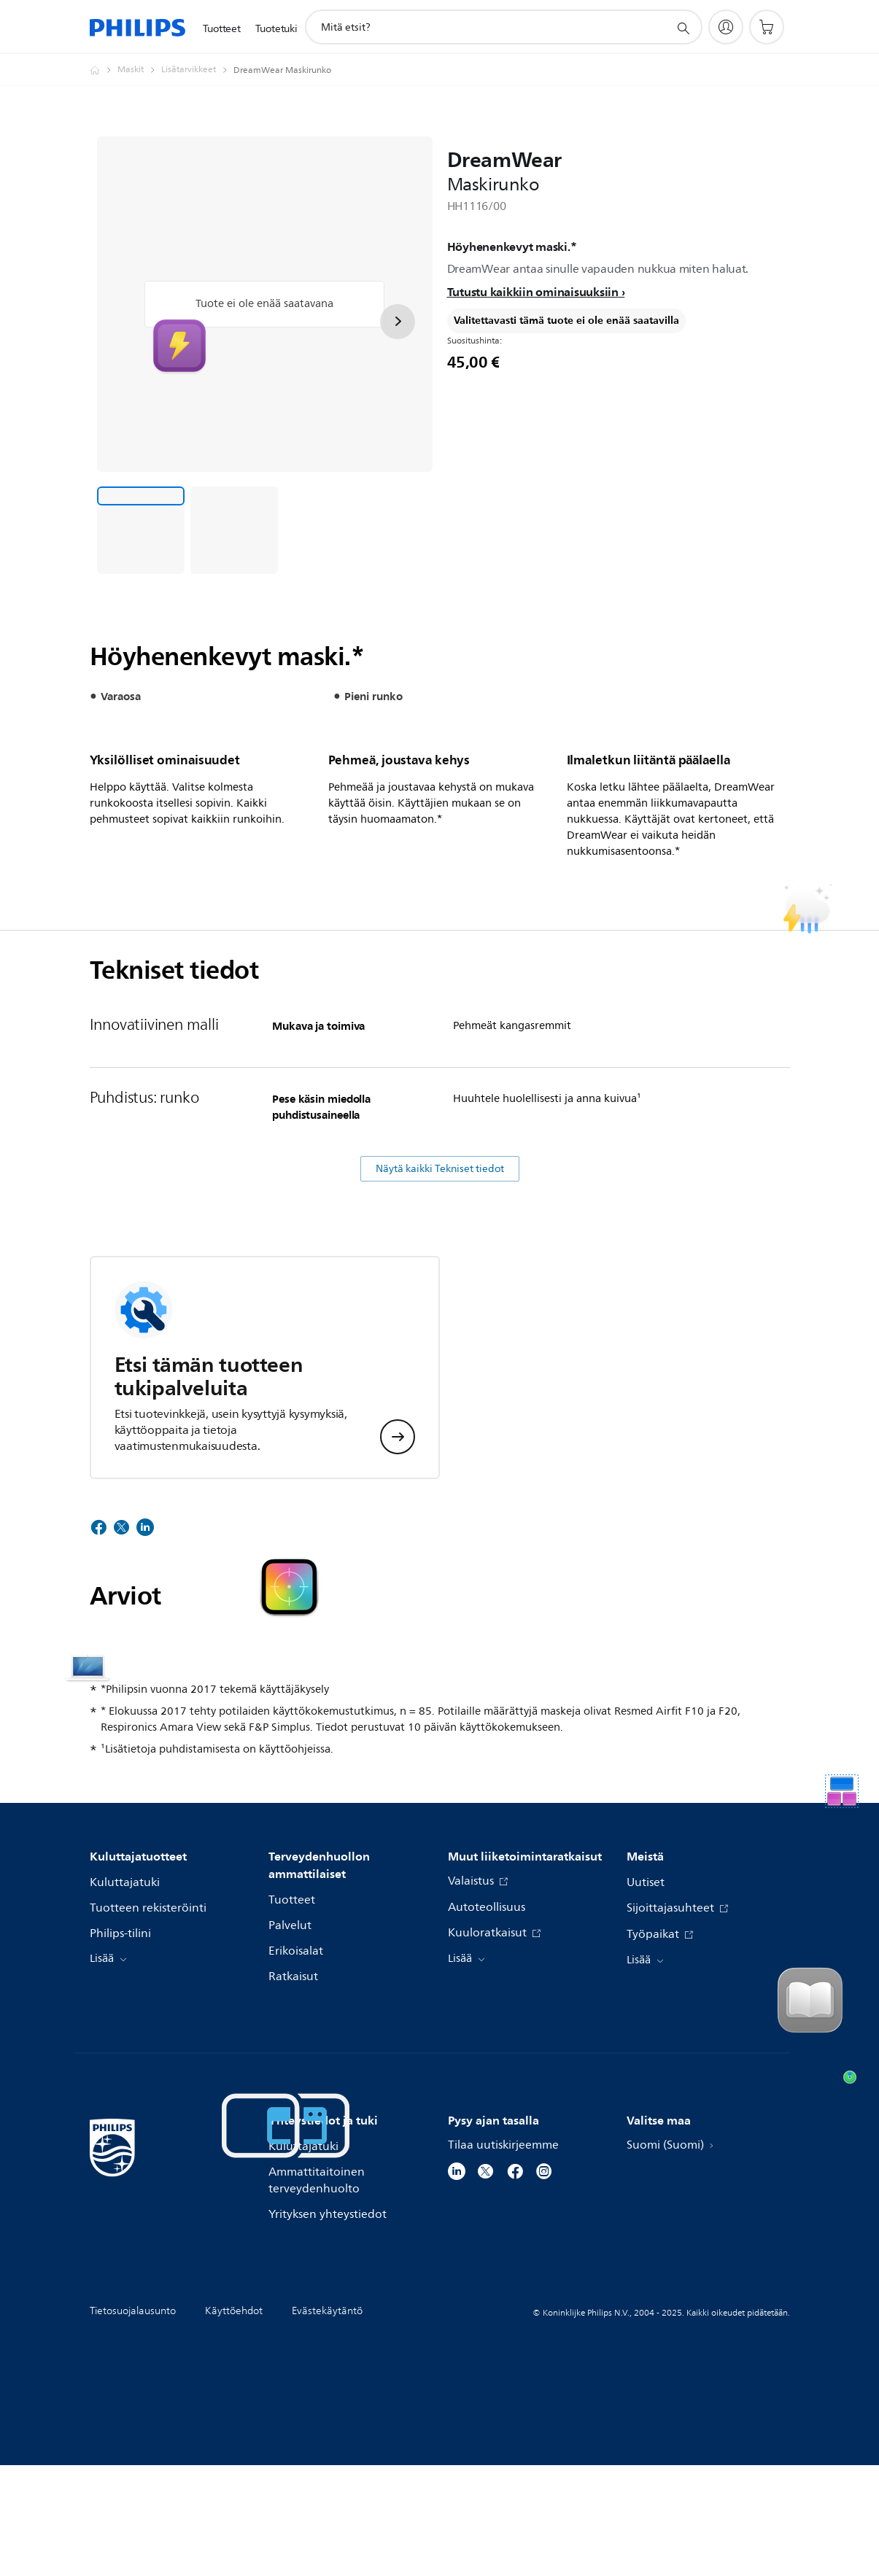  What do you see at coordinates (810, 2000) in the screenshot?
I see `open the Books app` at bounding box center [810, 2000].